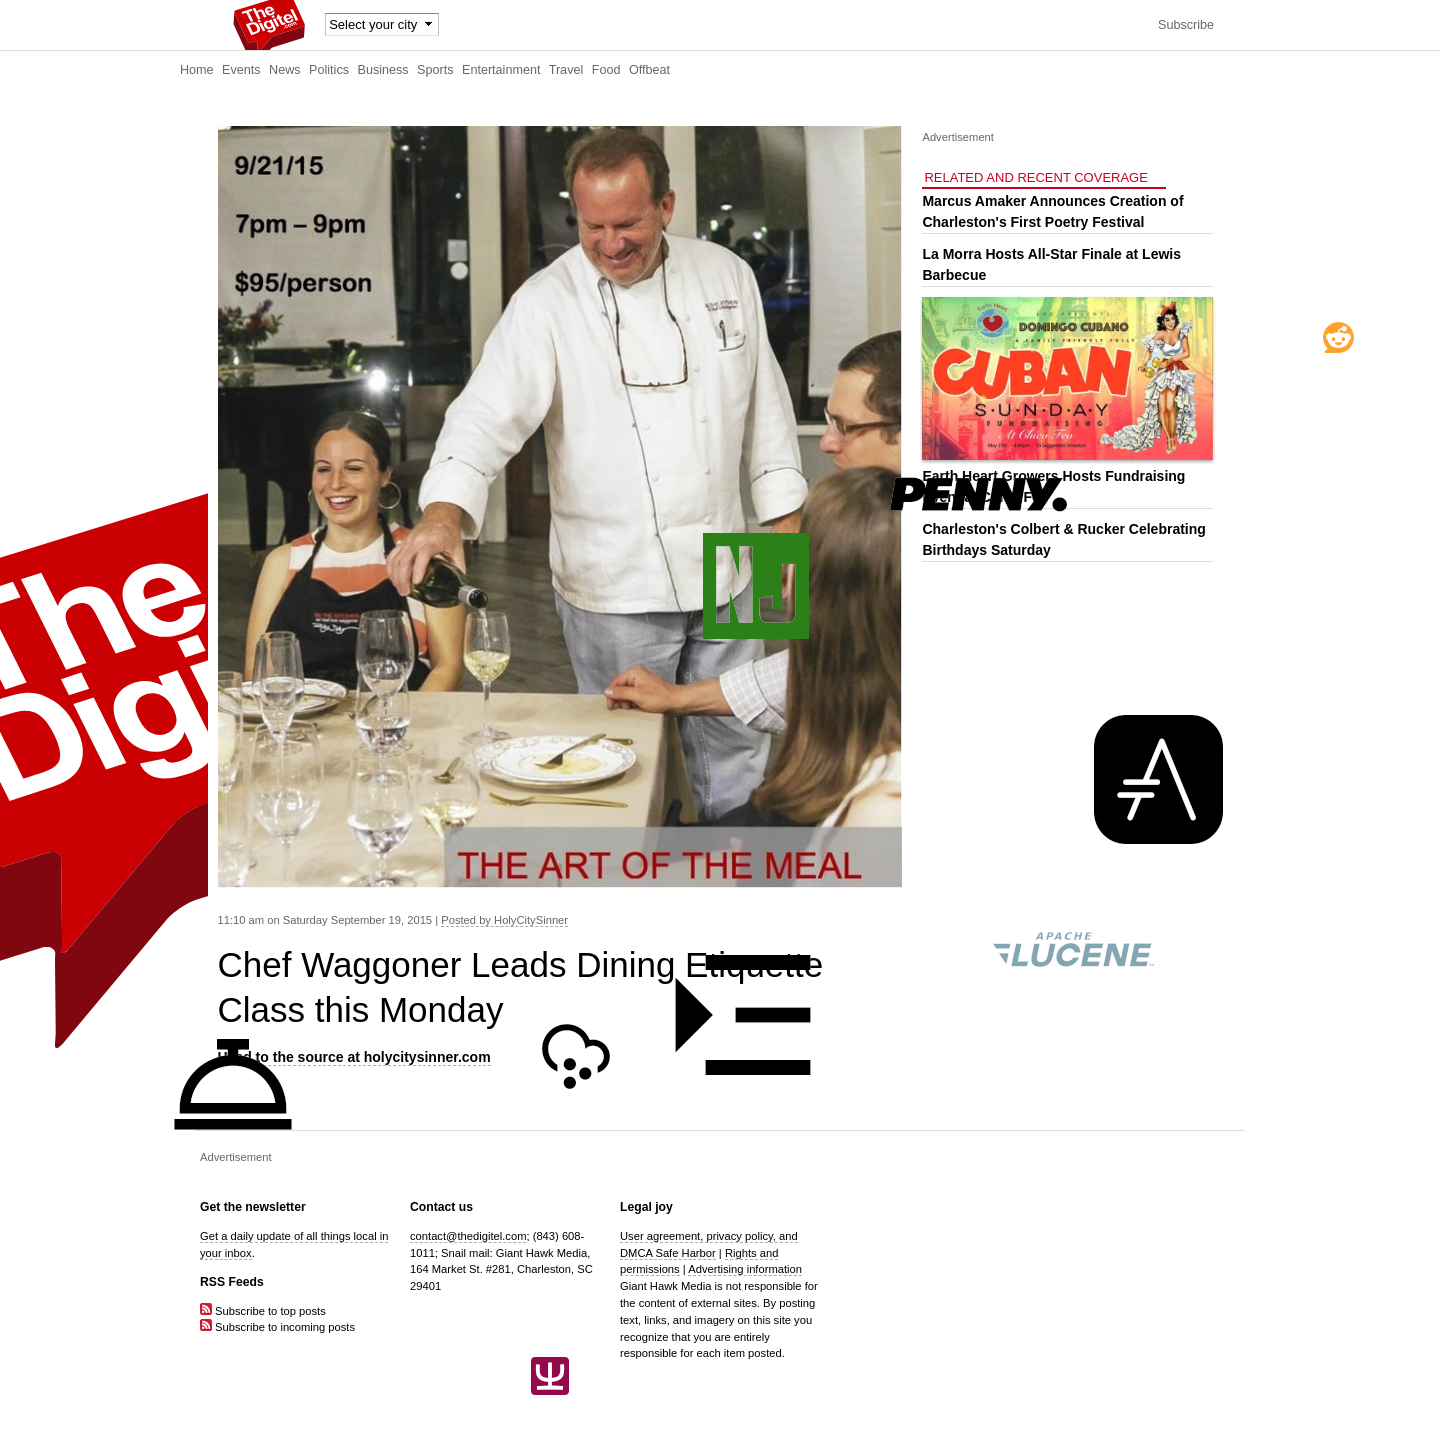 Image resolution: width=1440 pixels, height=1437 pixels. Describe the element at coordinates (1338, 337) in the screenshot. I see `open the Reddit app` at that location.